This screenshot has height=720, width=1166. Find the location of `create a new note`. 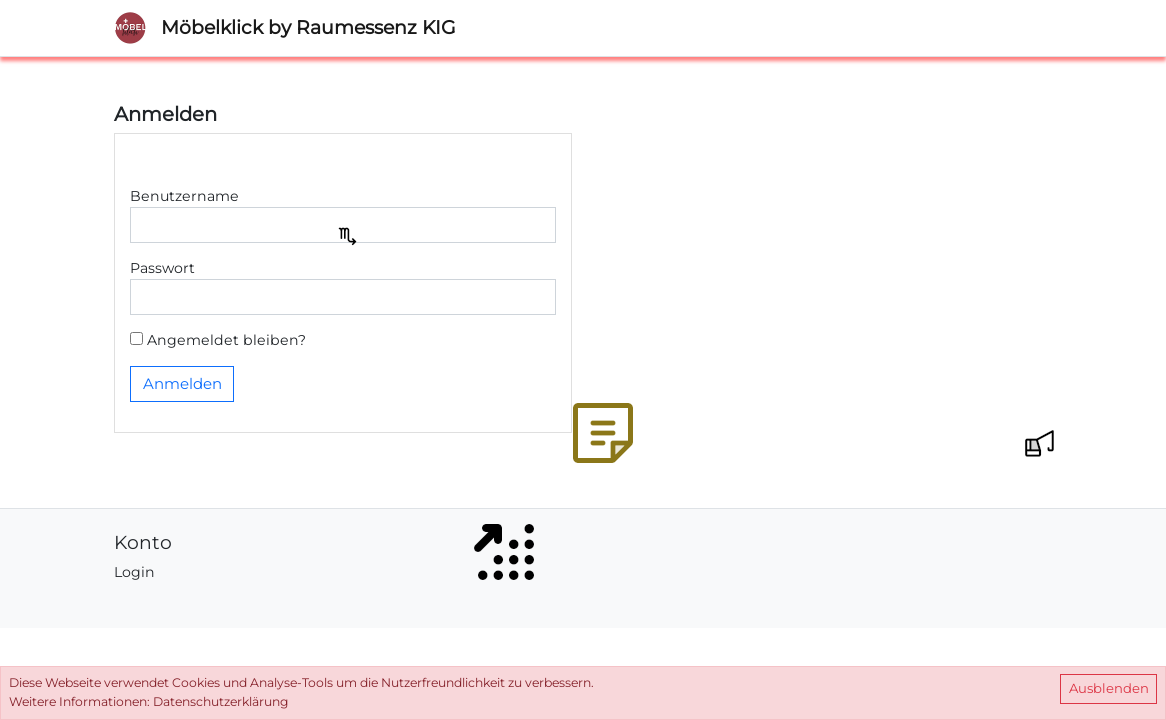

create a new note is located at coordinates (603, 433).